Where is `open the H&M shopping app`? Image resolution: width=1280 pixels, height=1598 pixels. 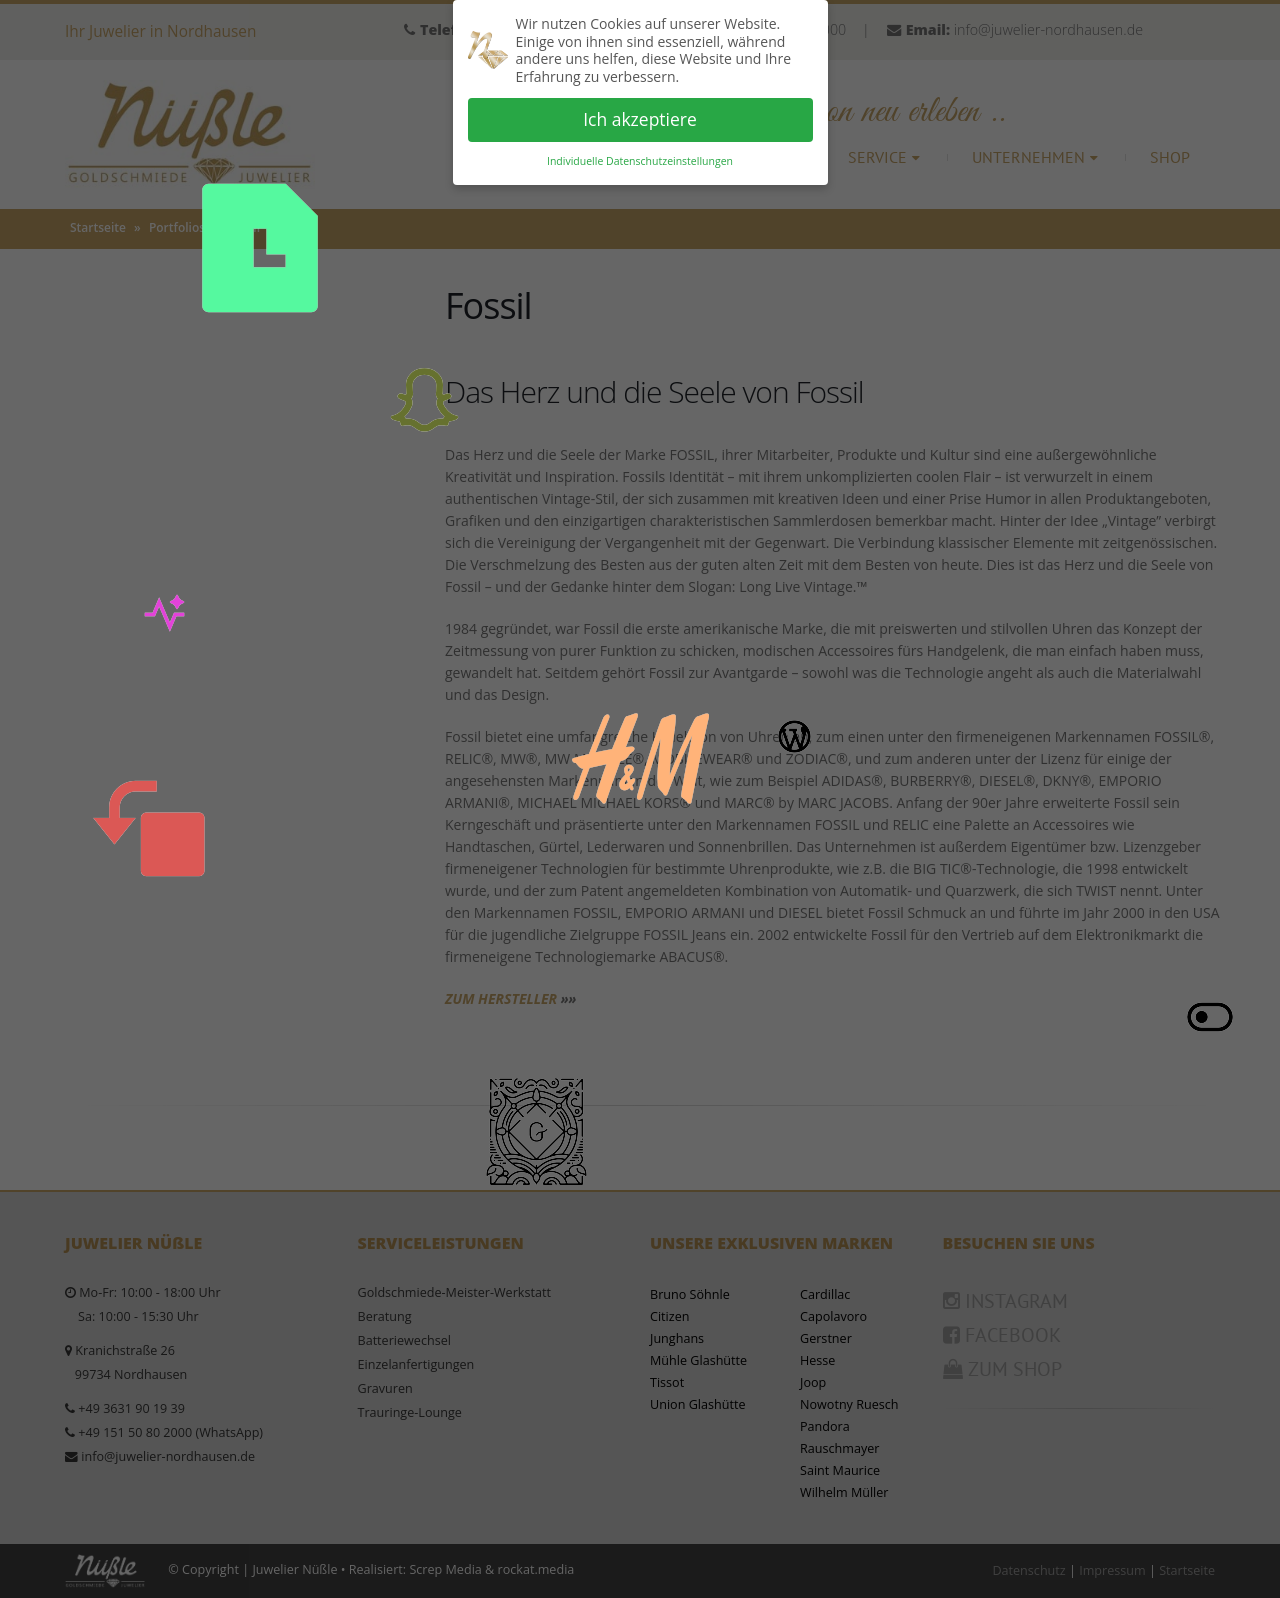 open the H&M shopping app is located at coordinates (640, 758).